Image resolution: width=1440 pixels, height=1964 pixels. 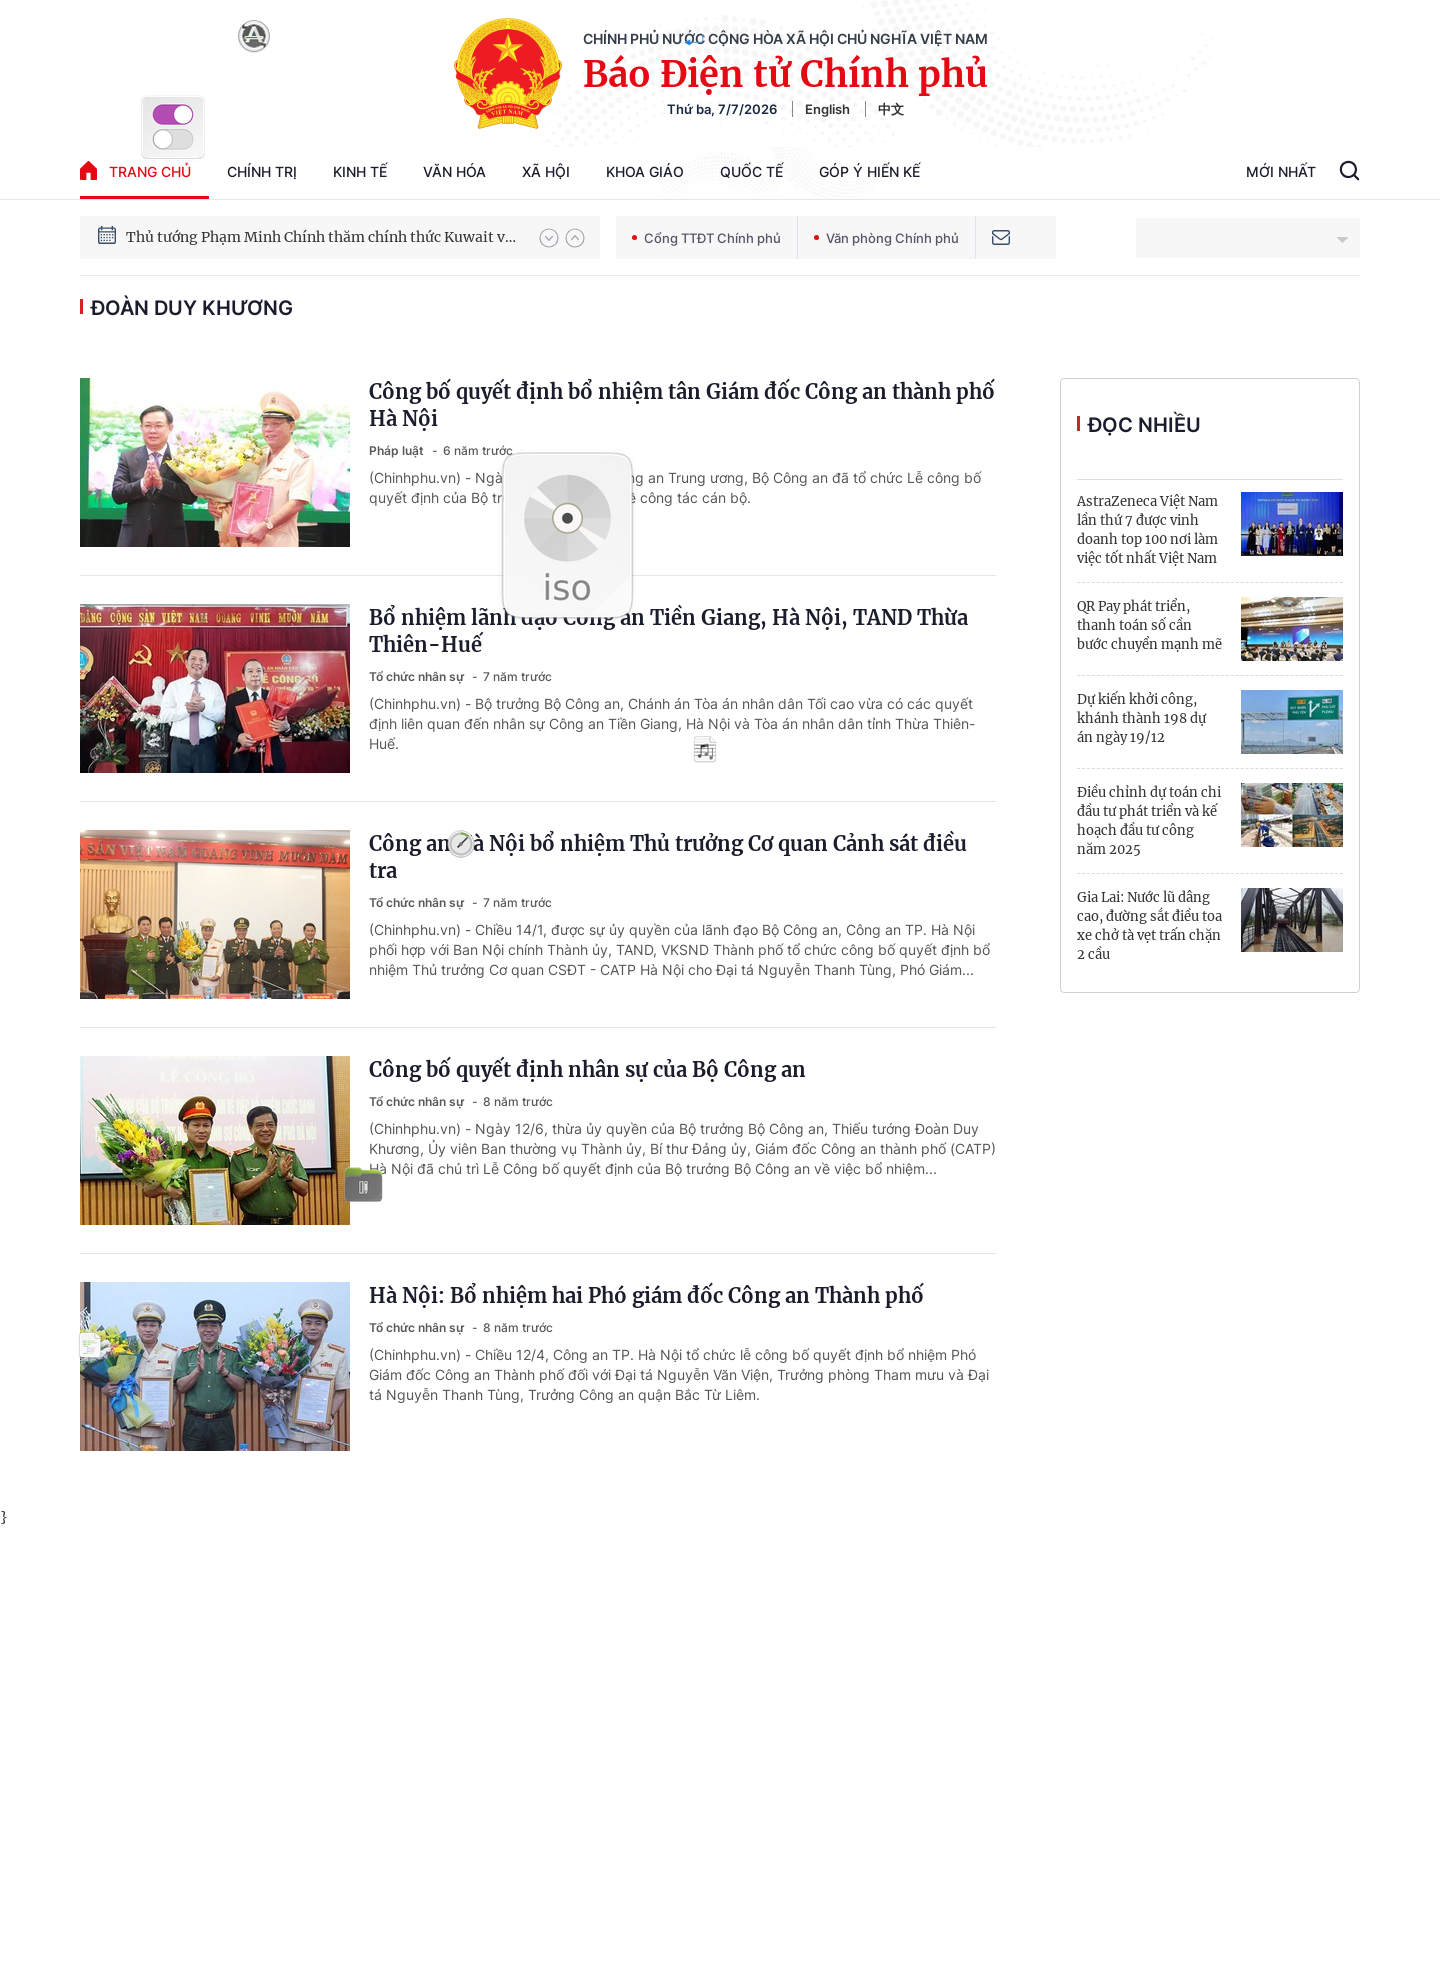 I want to click on reply to this email, so click(x=693, y=38).